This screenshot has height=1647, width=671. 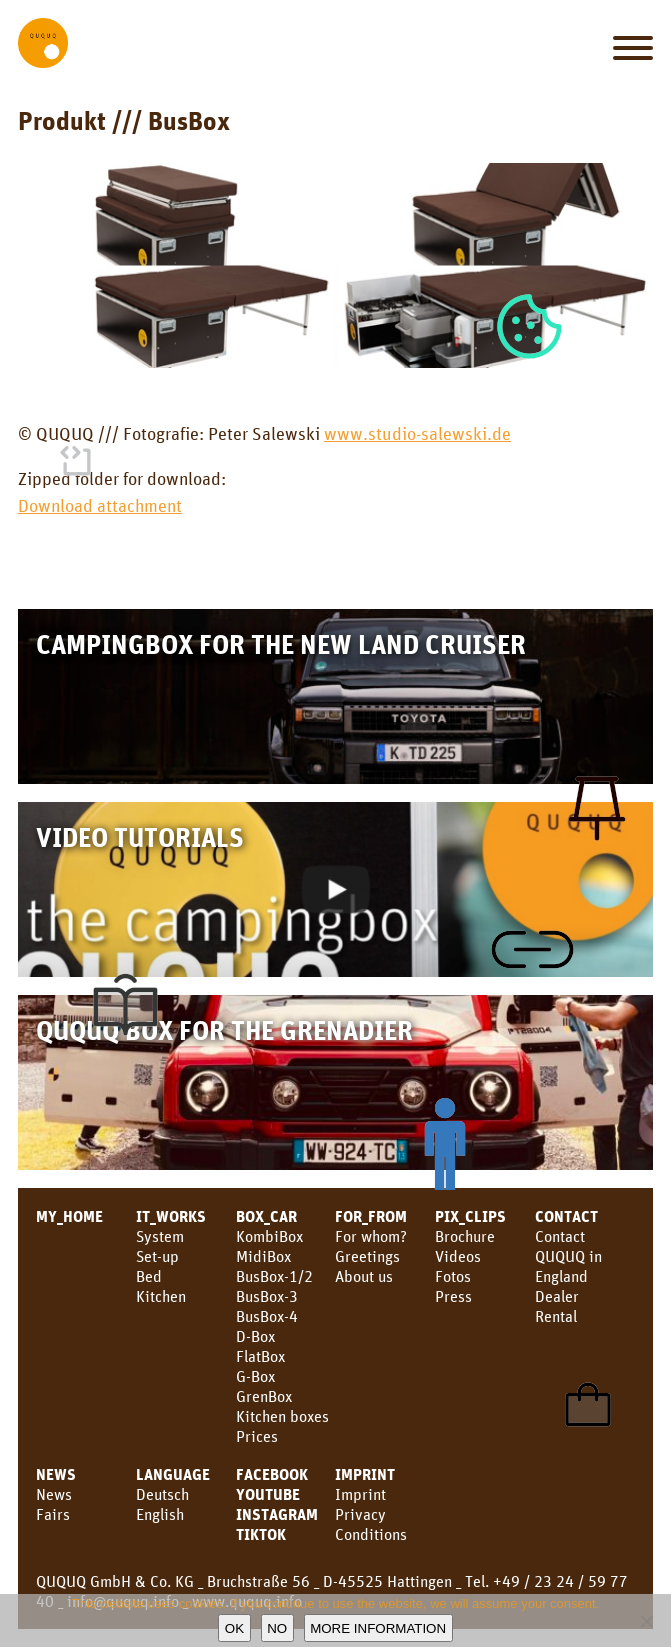 I want to click on insert a code block or snippet, so click(x=77, y=462).